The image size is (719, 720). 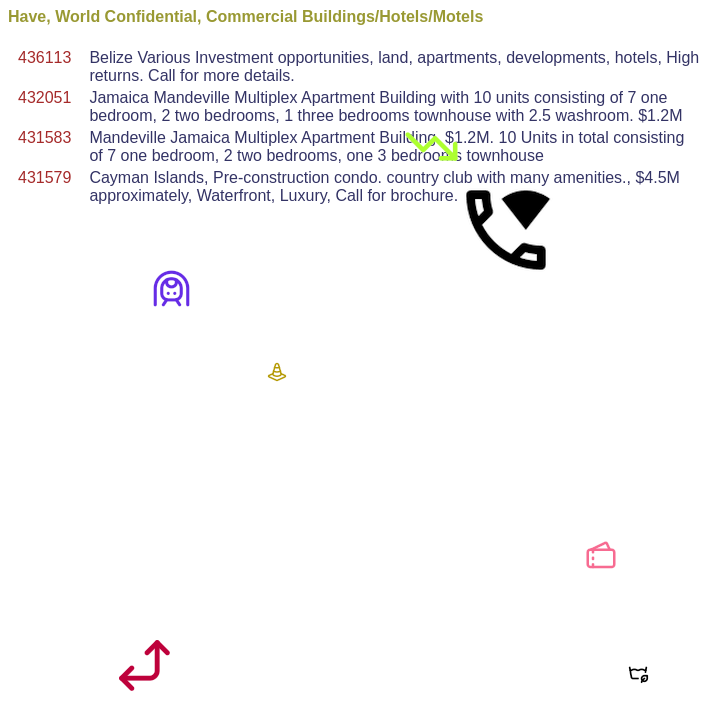 I want to click on view your tickets, so click(x=601, y=555).